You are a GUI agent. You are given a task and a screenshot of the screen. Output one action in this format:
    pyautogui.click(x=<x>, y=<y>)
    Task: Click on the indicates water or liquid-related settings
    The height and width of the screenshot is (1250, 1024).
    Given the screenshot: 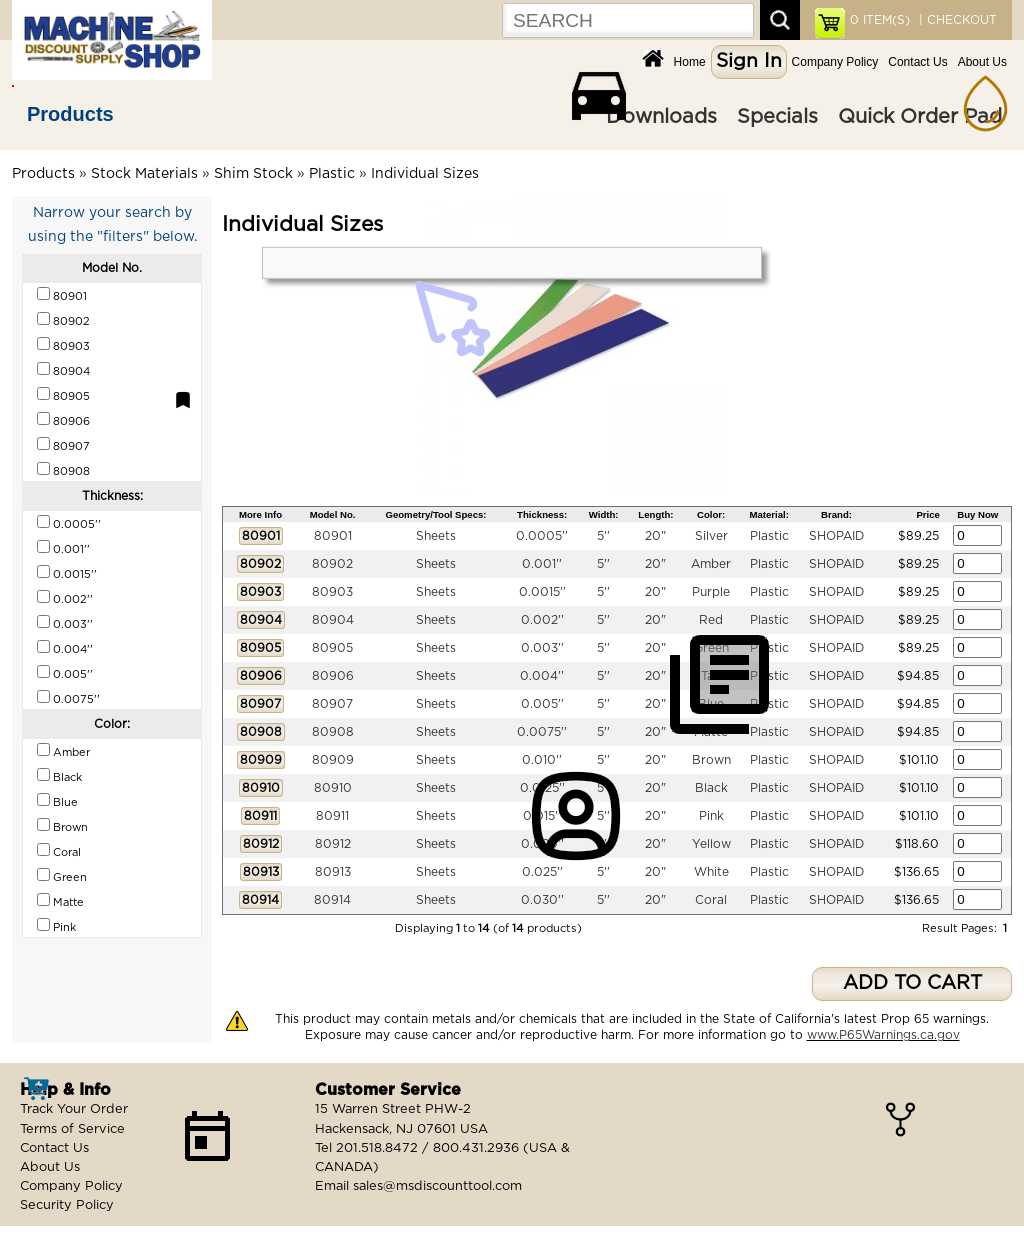 What is the action you would take?
    pyautogui.click(x=985, y=105)
    